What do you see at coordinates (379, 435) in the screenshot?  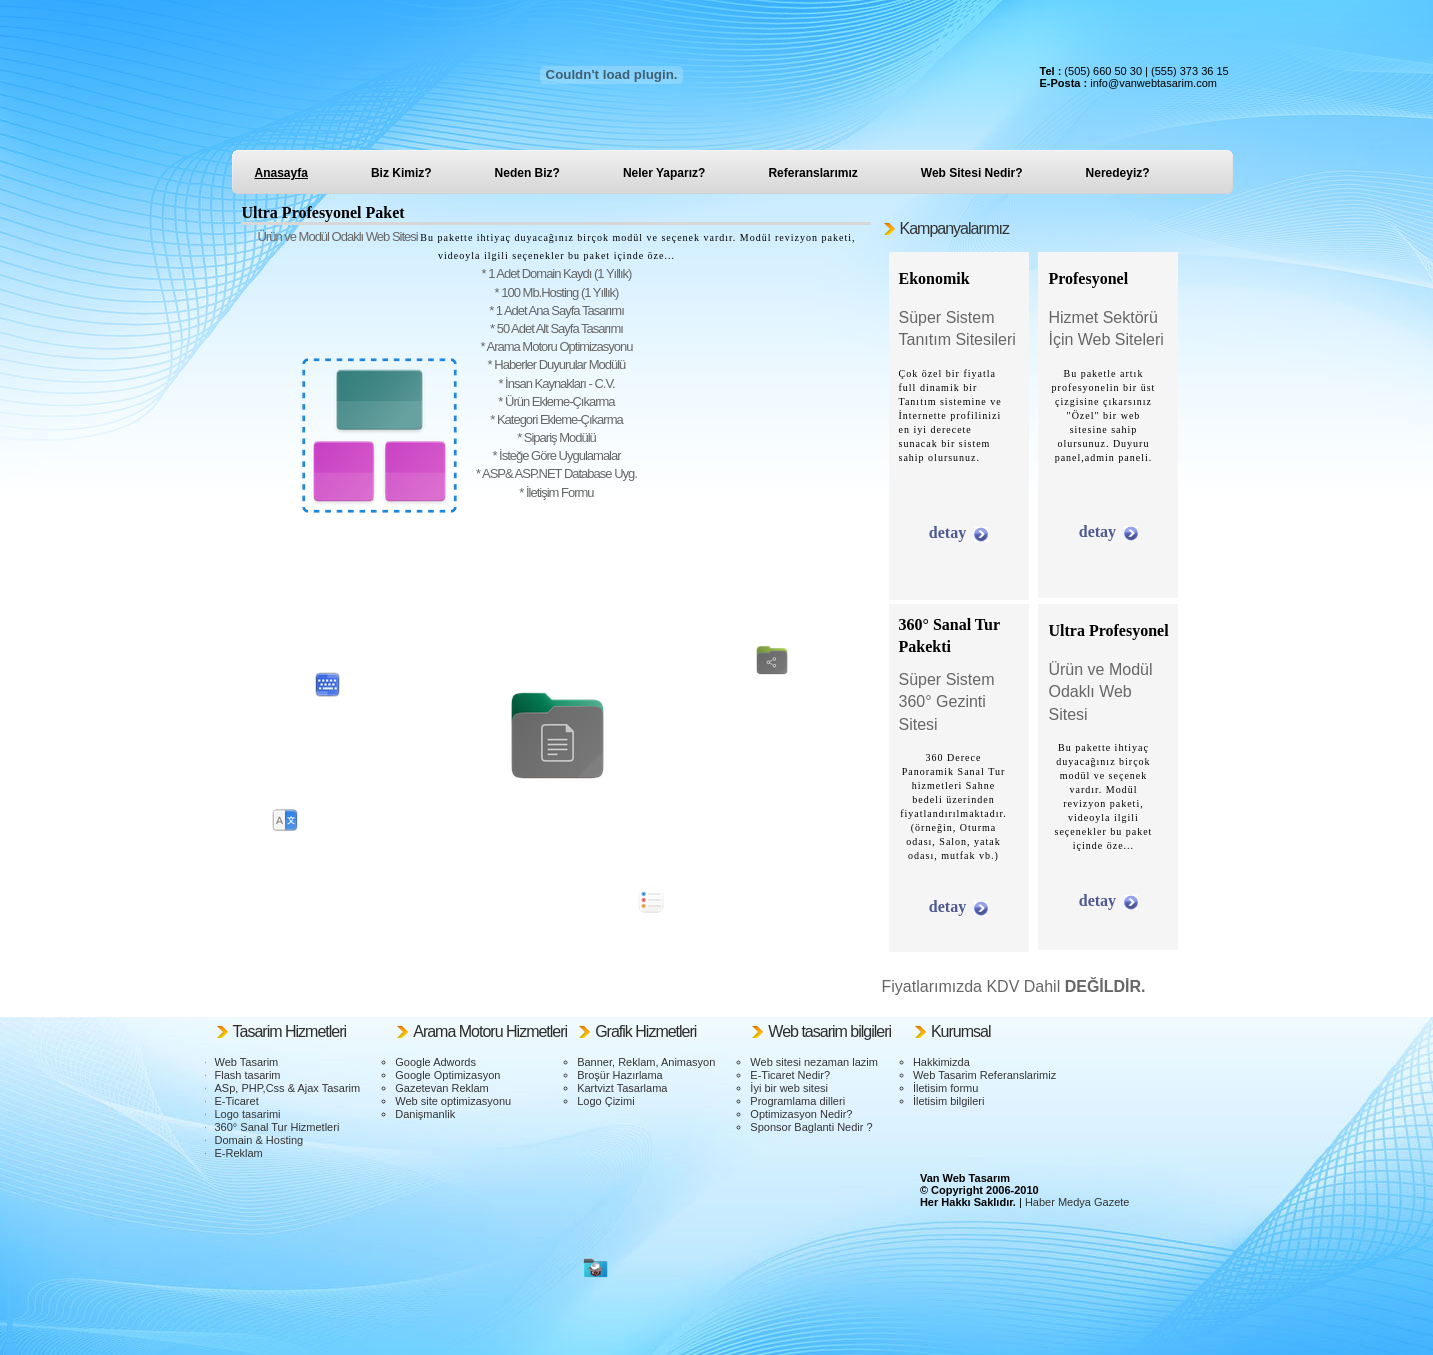 I see `select all items in the current view` at bounding box center [379, 435].